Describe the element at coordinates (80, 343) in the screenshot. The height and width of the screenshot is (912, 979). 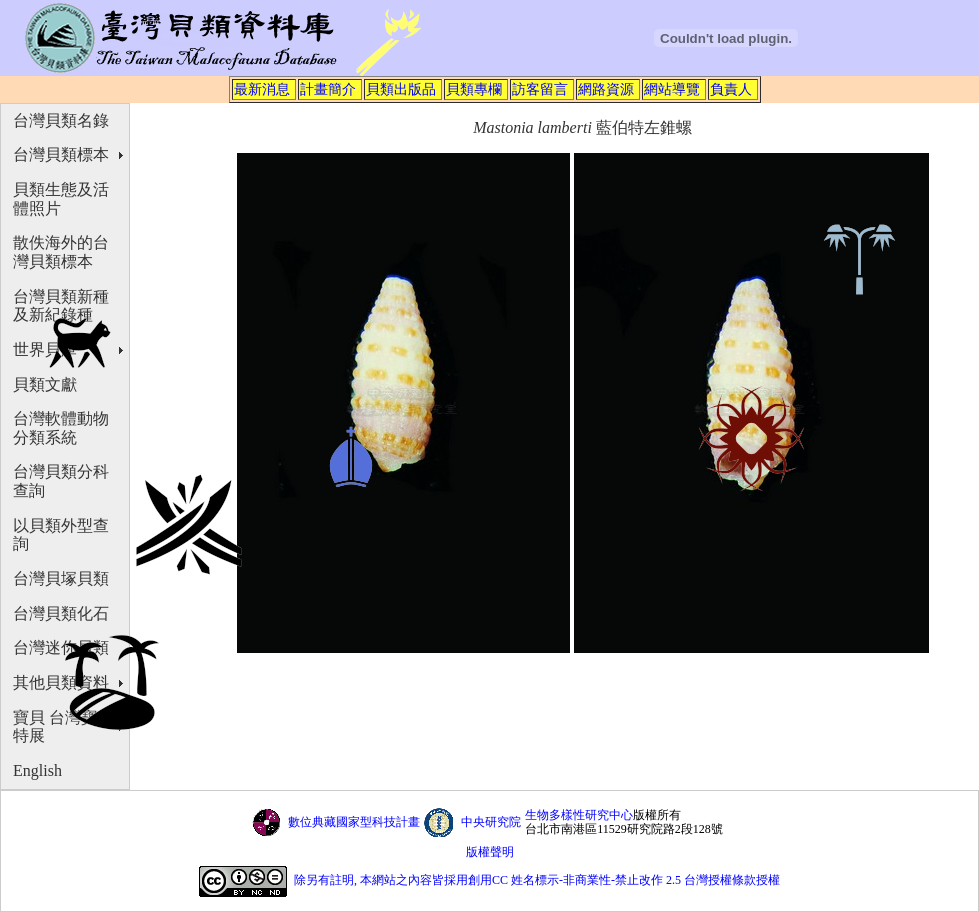
I see `indicates a cat or pet-related category` at that location.